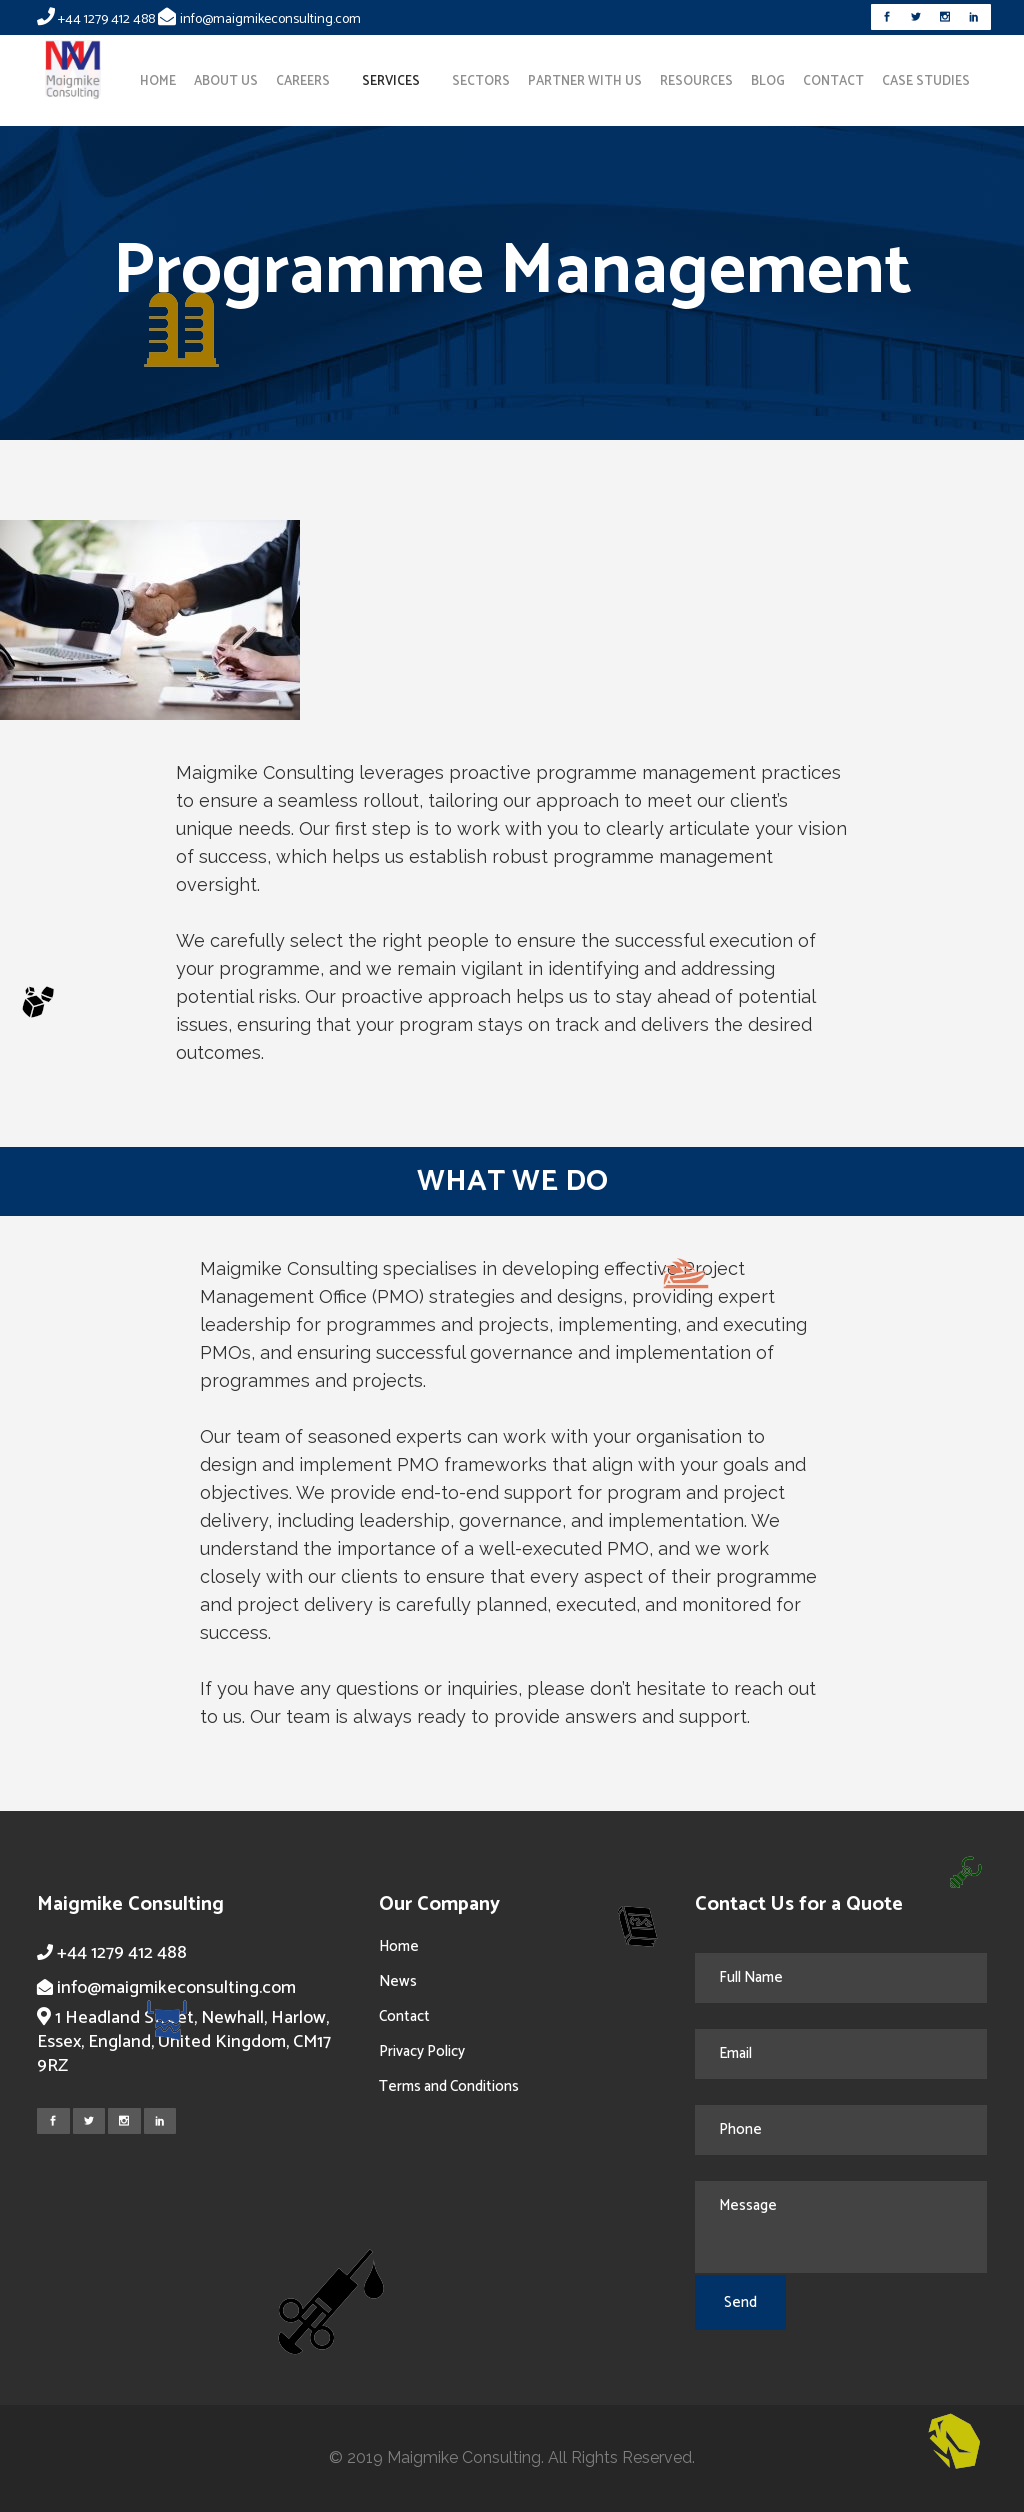  I want to click on view bathroom or towel amenities, so click(167, 2019).